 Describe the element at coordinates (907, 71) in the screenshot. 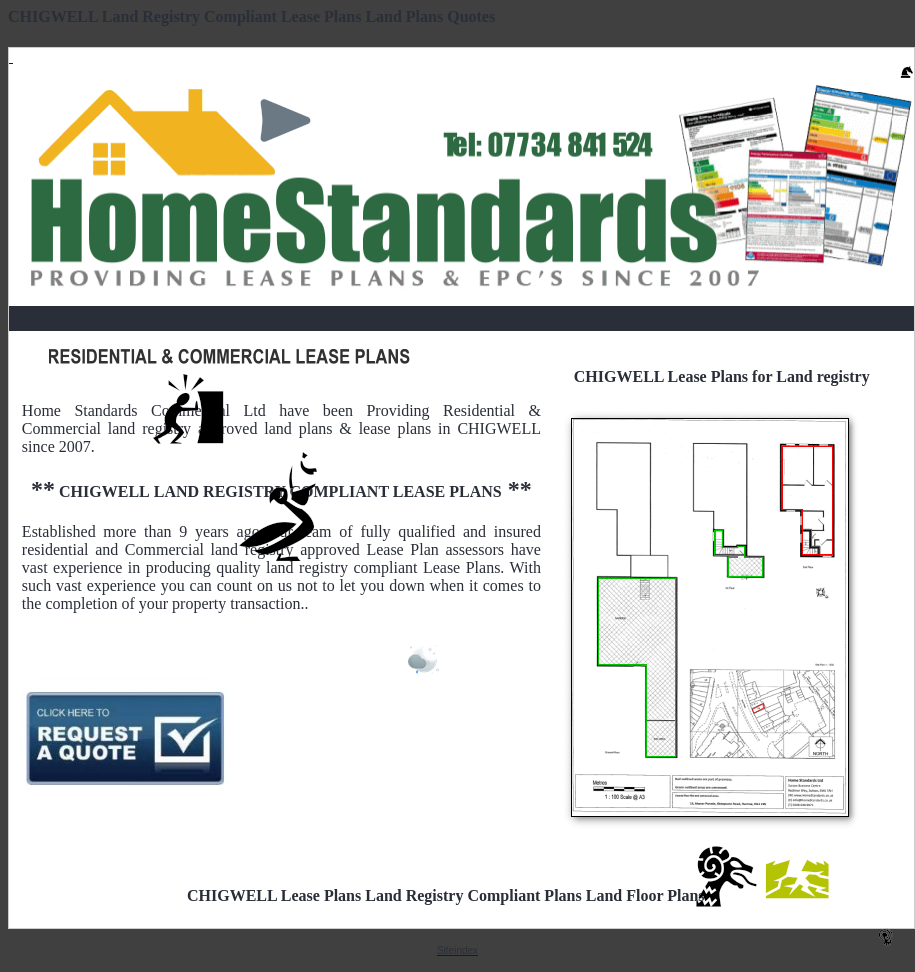

I see `play chess or strategy games` at that location.